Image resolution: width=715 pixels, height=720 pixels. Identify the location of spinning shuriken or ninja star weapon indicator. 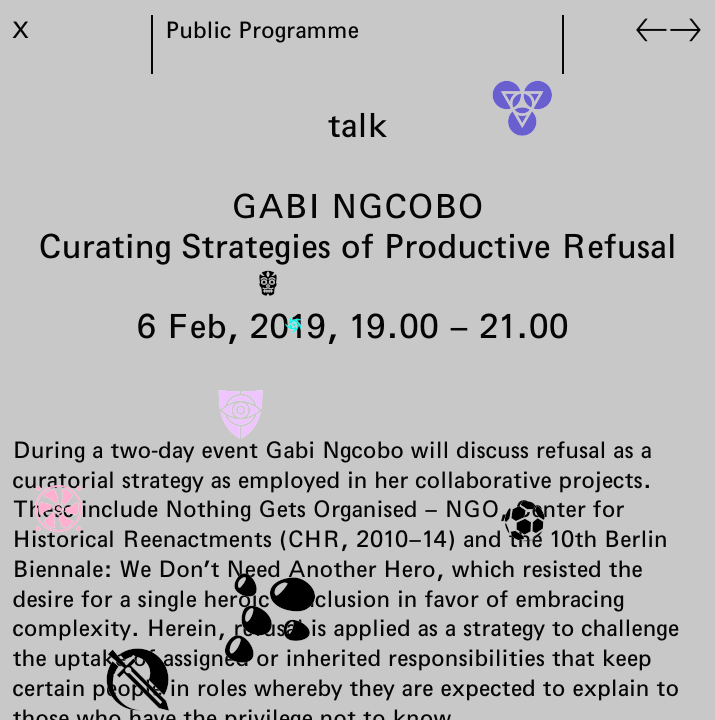
(293, 324).